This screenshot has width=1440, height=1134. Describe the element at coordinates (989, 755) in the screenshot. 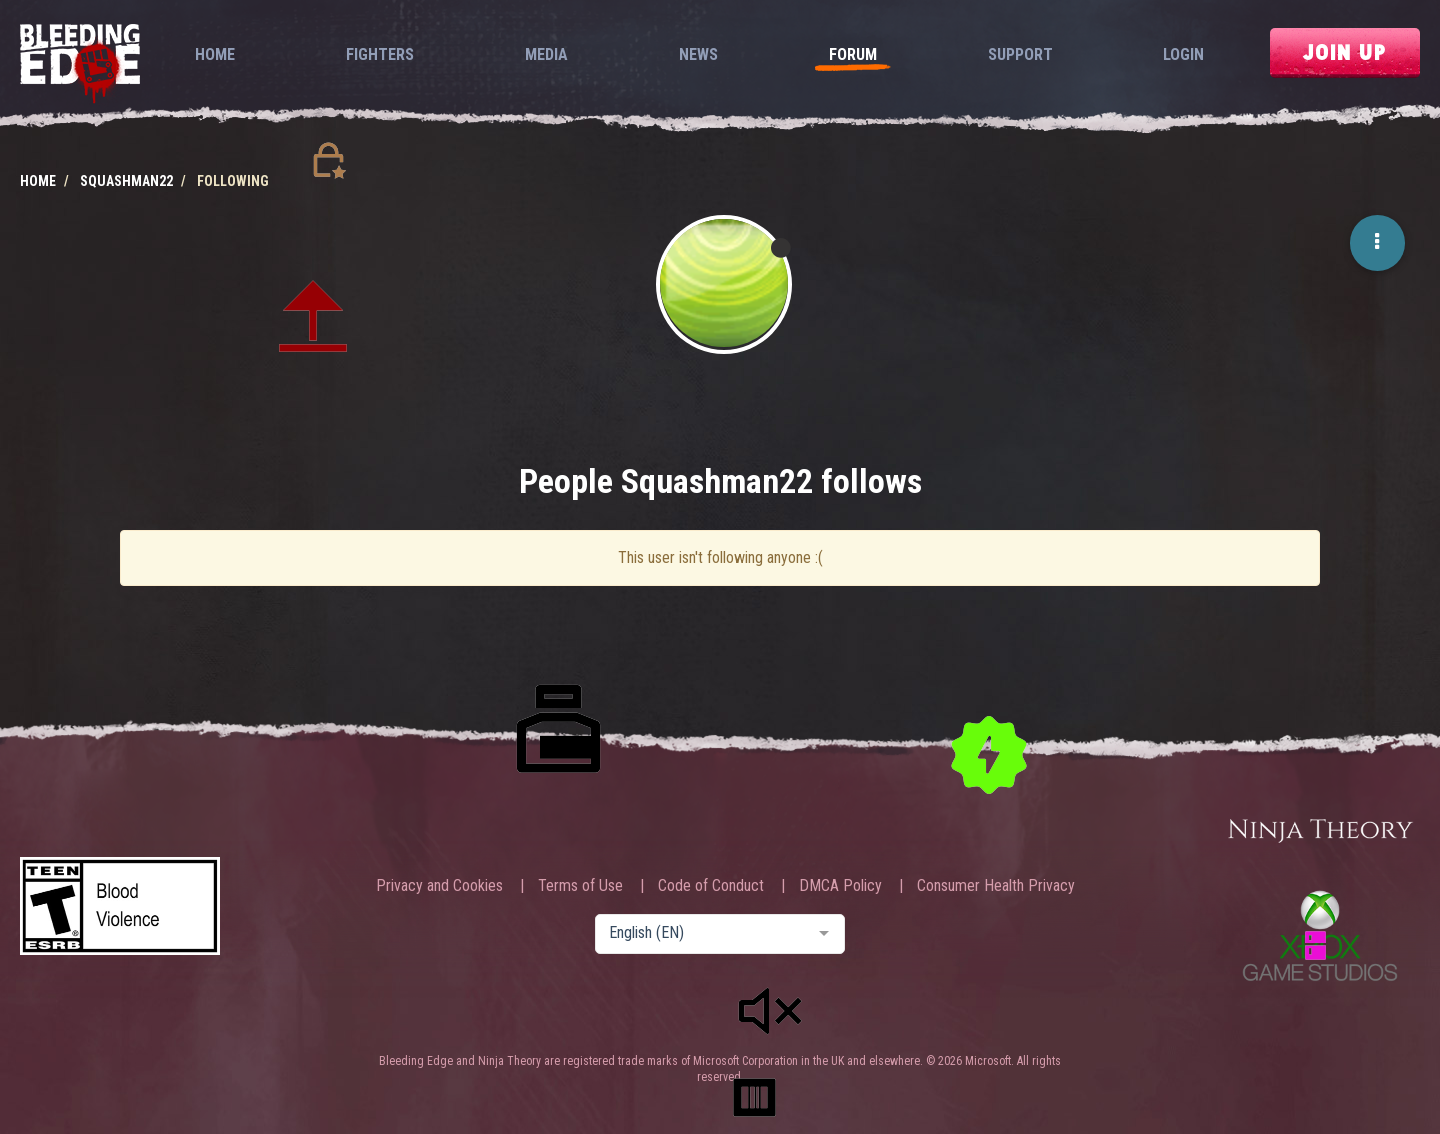

I see `open the fueler app` at that location.